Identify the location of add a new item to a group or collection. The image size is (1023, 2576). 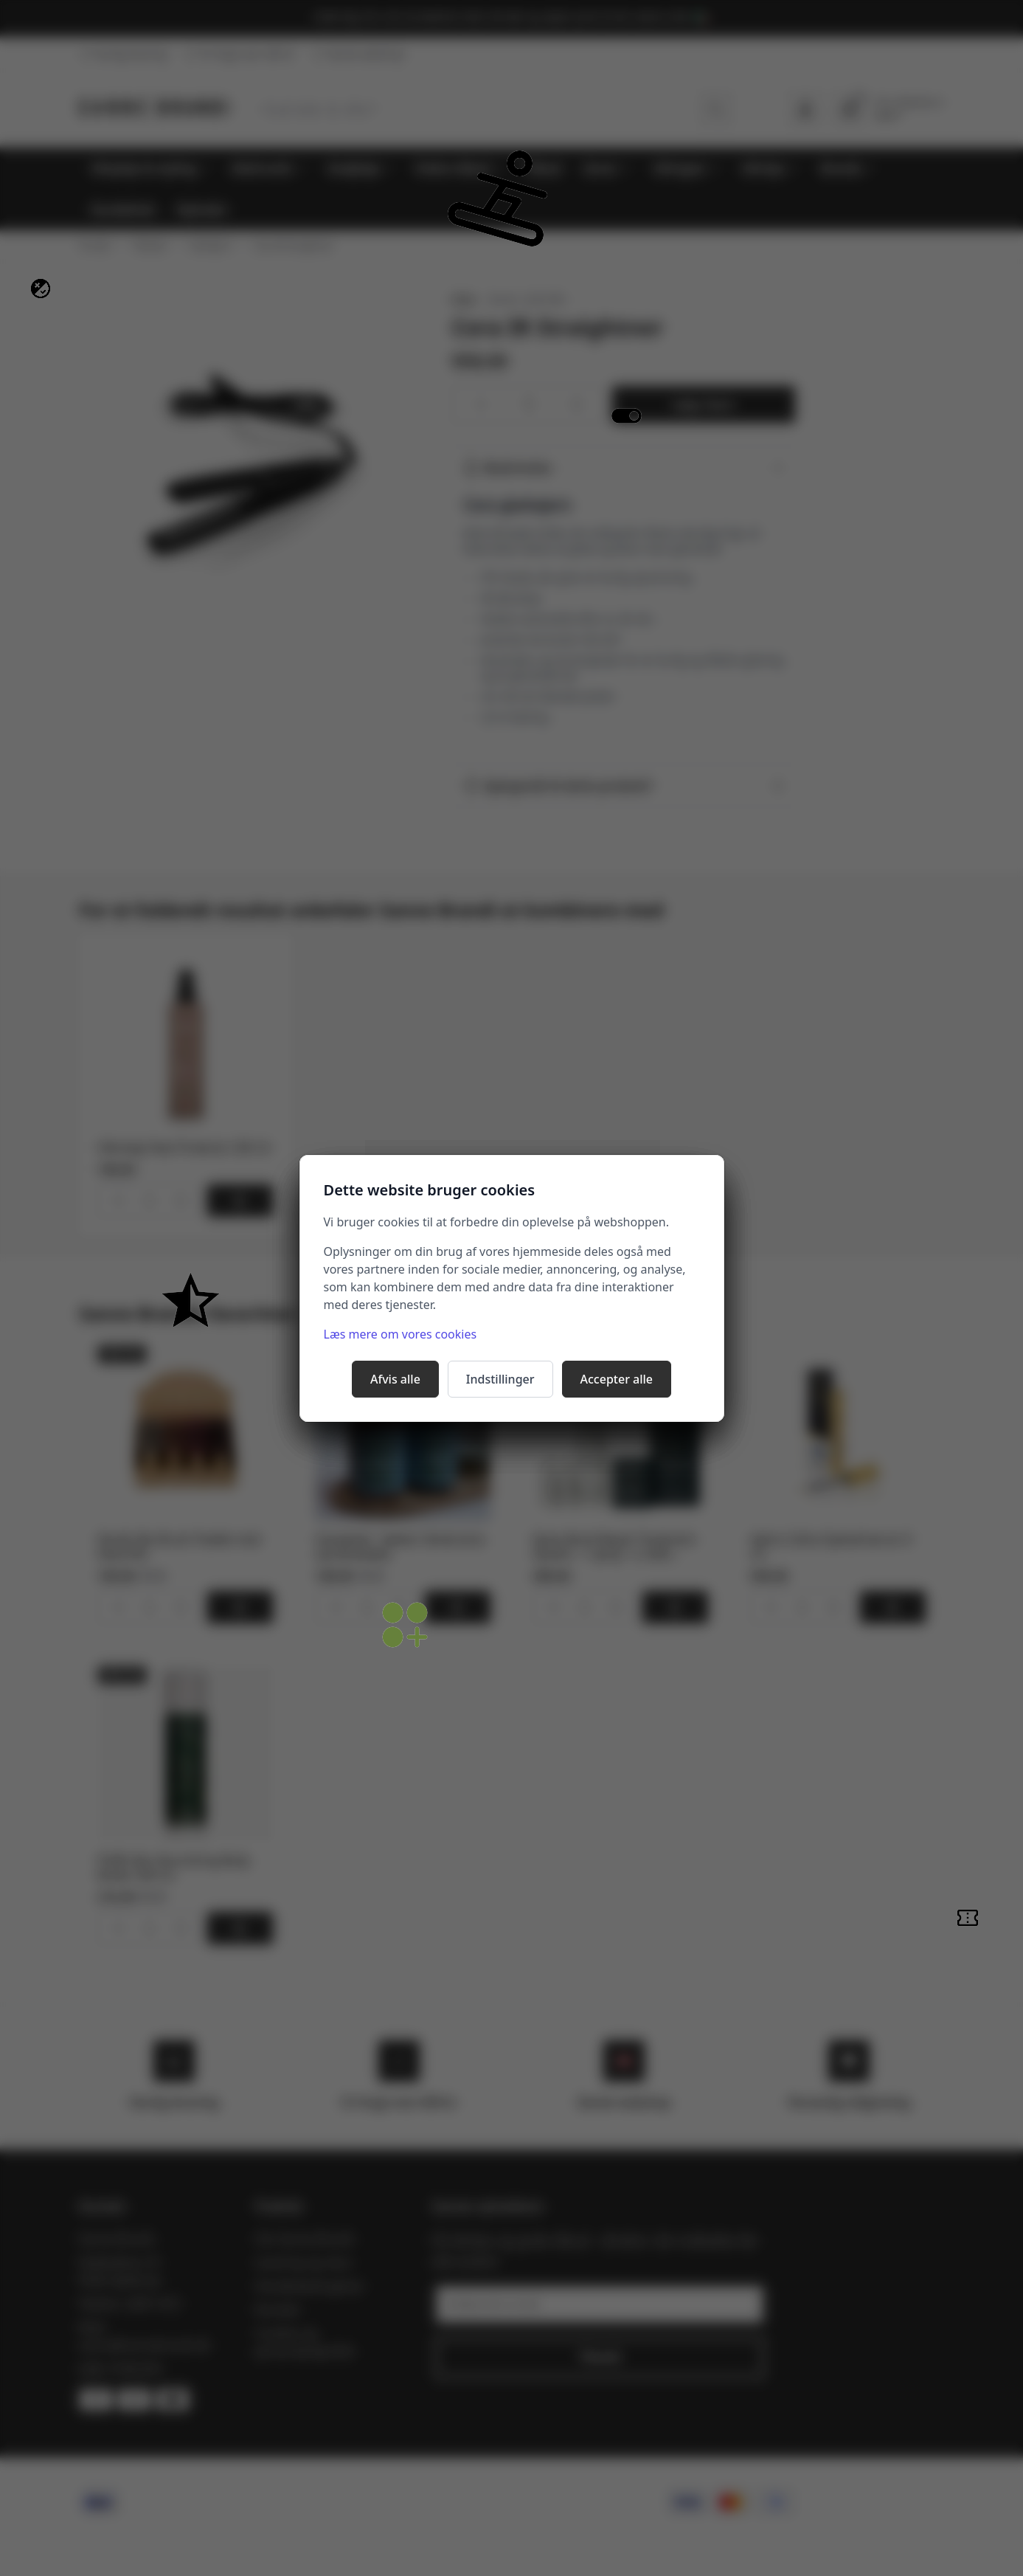
(405, 1625).